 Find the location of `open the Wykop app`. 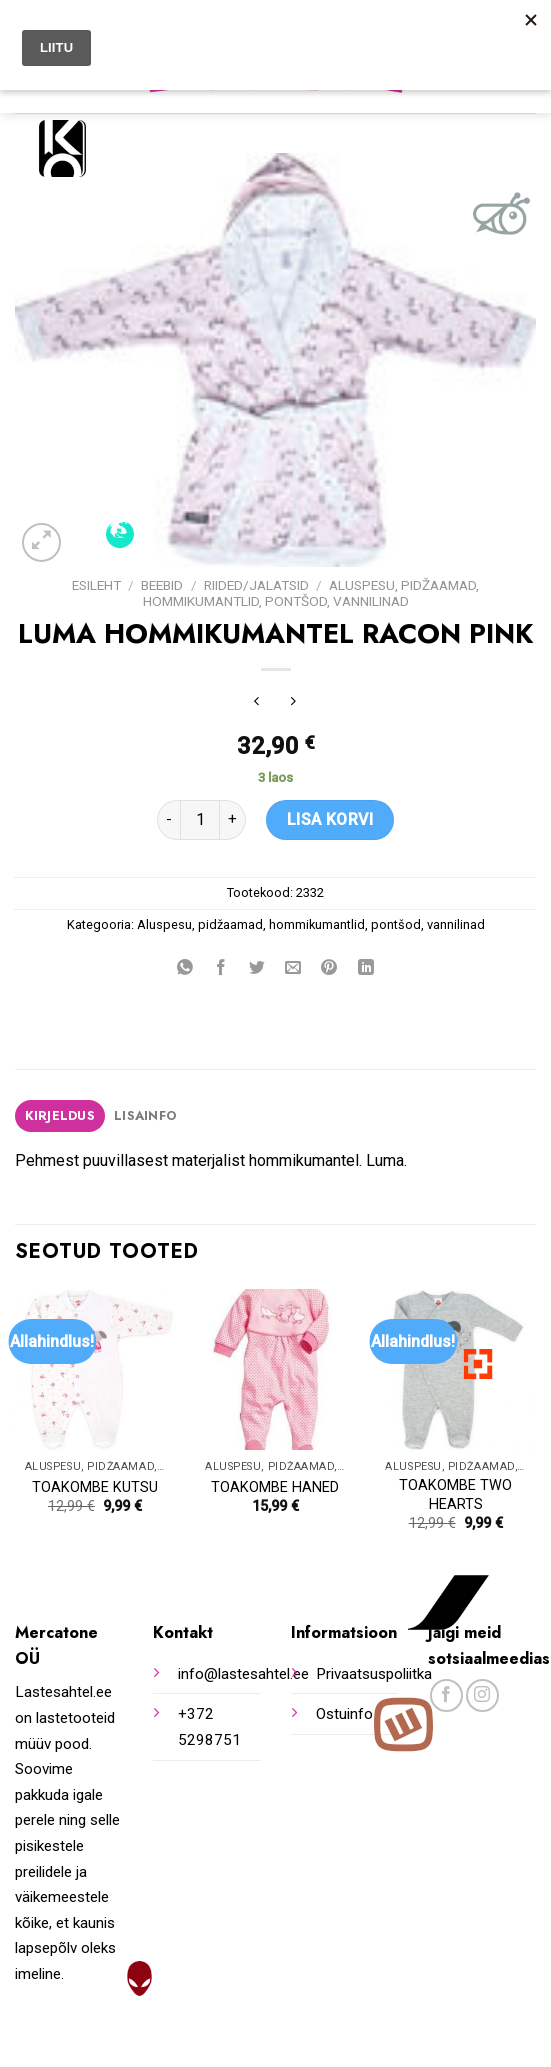

open the Wykop app is located at coordinates (403, 1724).